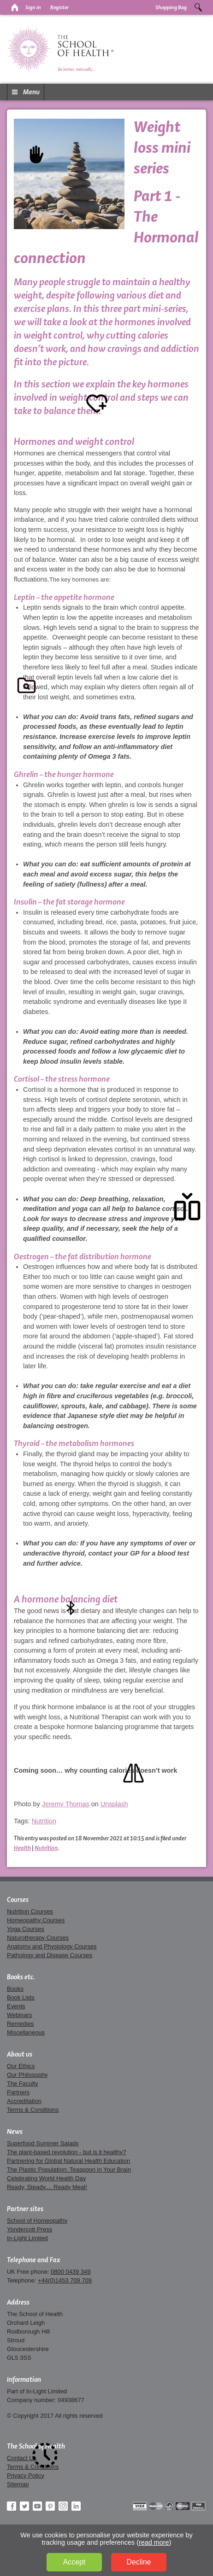  I want to click on toggle bluetooth connectivity on or off, so click(71, 1608).